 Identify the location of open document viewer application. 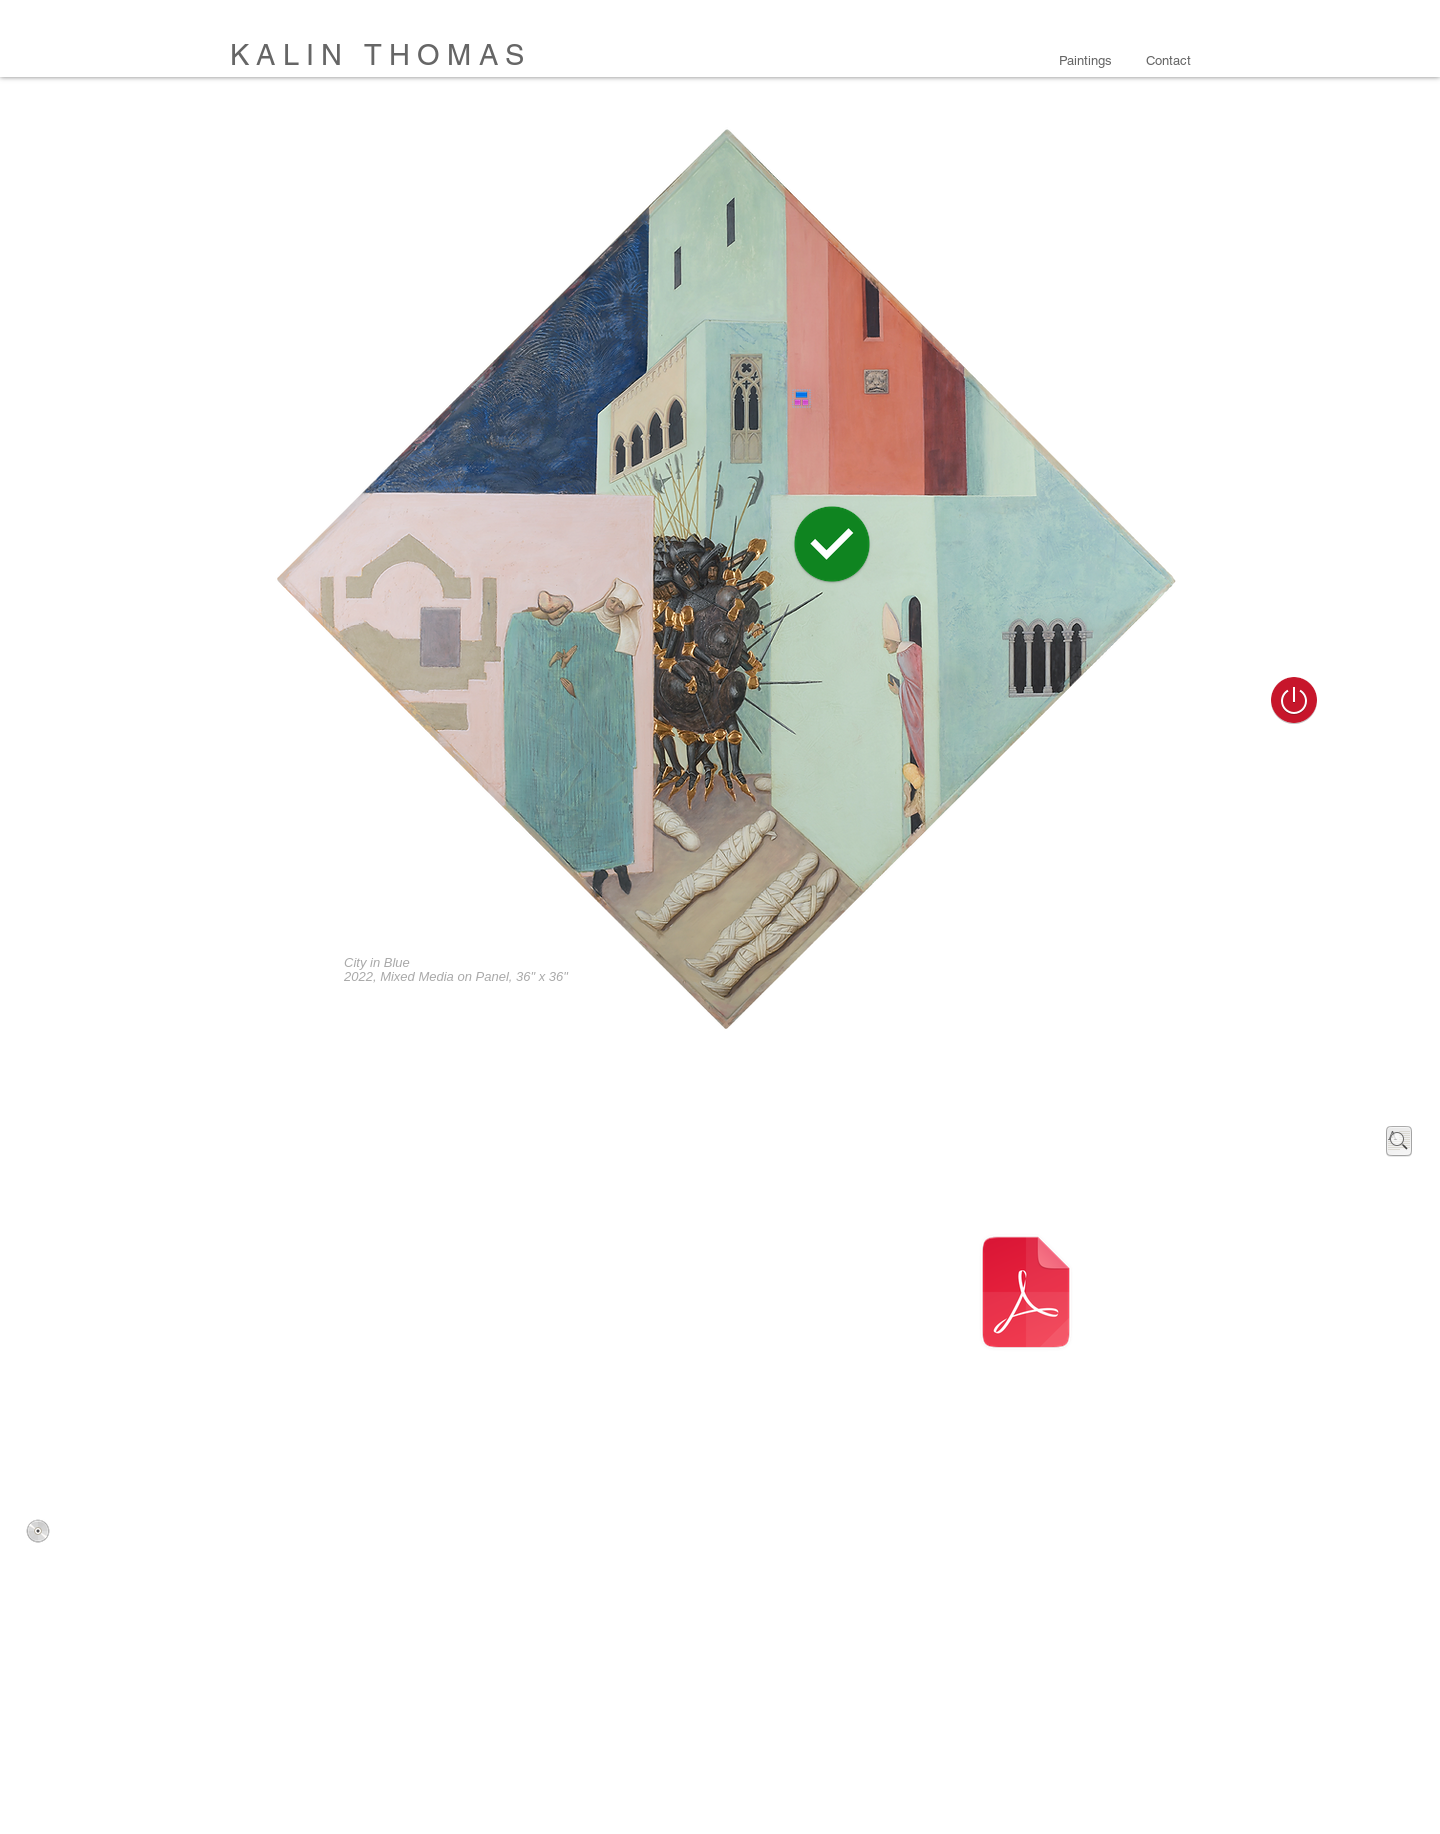
(1399, 1141).